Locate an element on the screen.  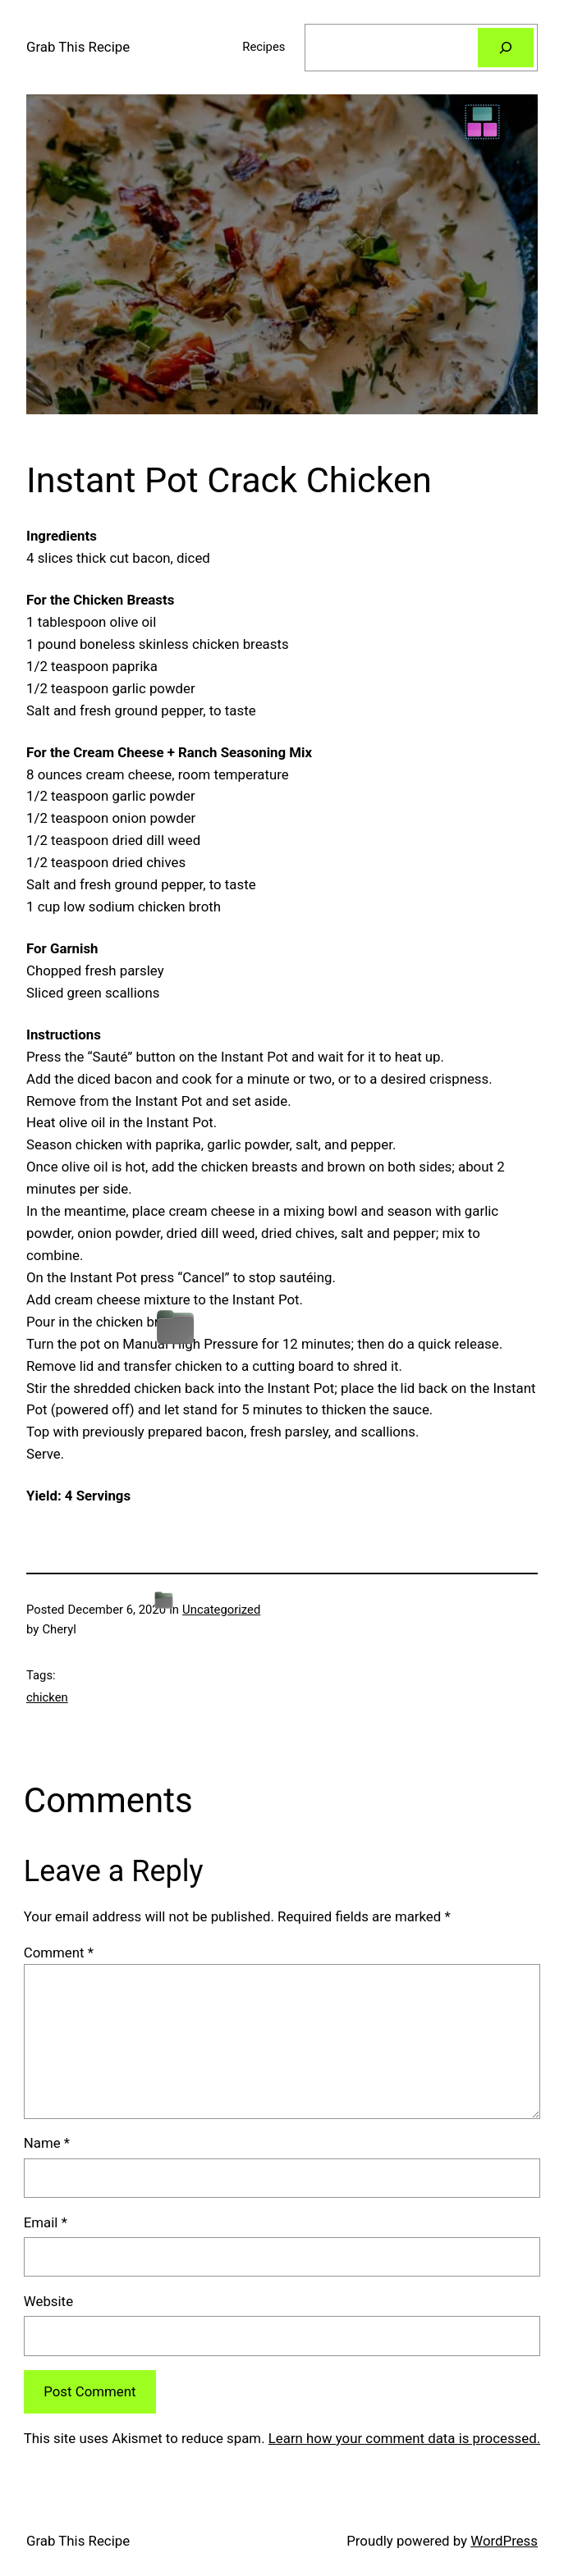
an open folder in the file system is located at coordinates (163, 1600).